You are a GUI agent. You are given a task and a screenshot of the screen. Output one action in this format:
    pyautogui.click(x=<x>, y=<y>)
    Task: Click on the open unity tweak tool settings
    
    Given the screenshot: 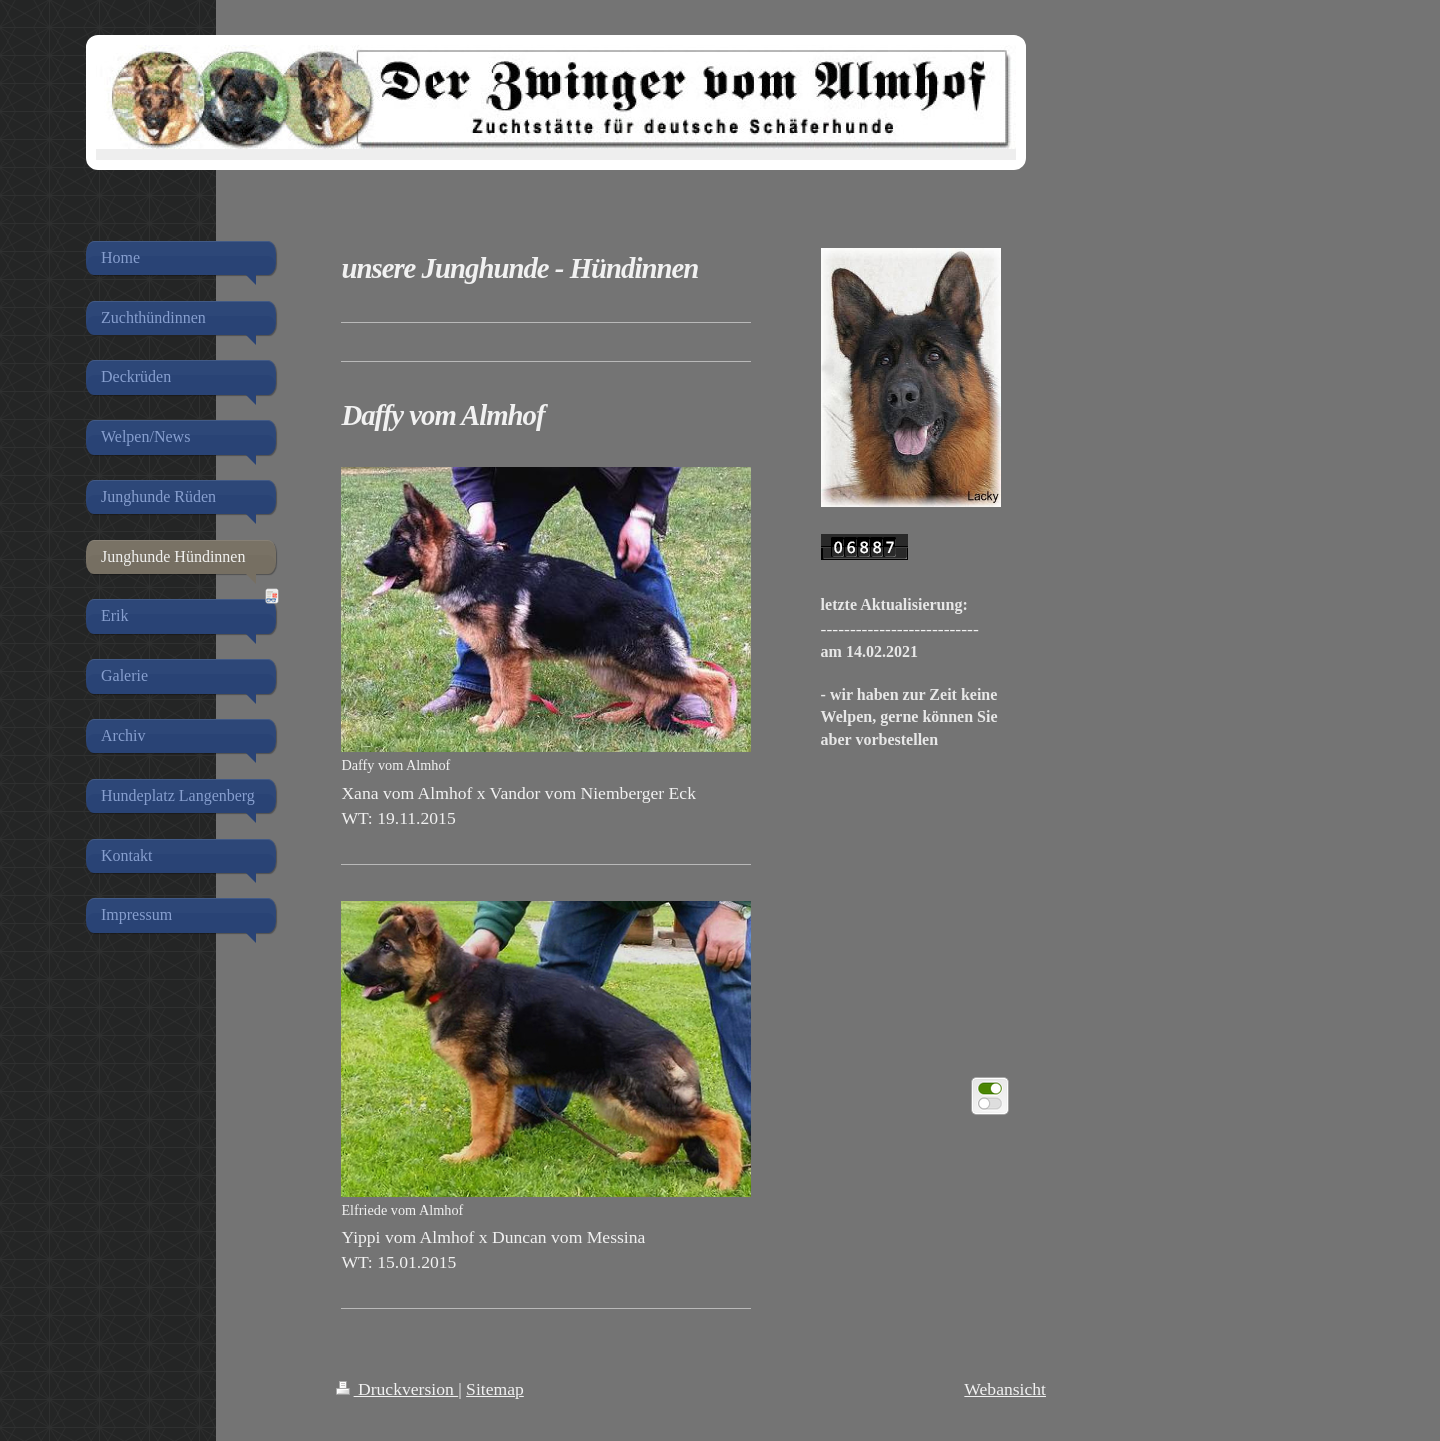 What is the action you would take?
    pyautogui.click(x=990, y=1096)
    